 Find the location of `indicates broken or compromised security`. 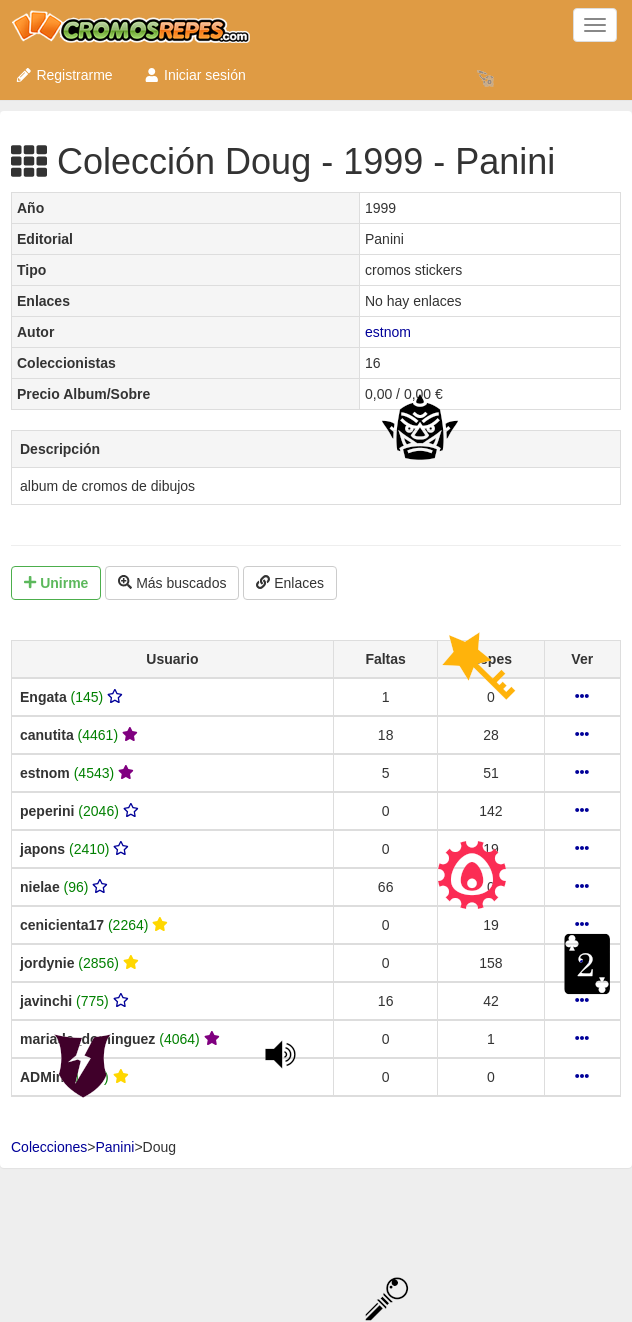

indicates broken or compromised security is located at coordinates (81, 1065).